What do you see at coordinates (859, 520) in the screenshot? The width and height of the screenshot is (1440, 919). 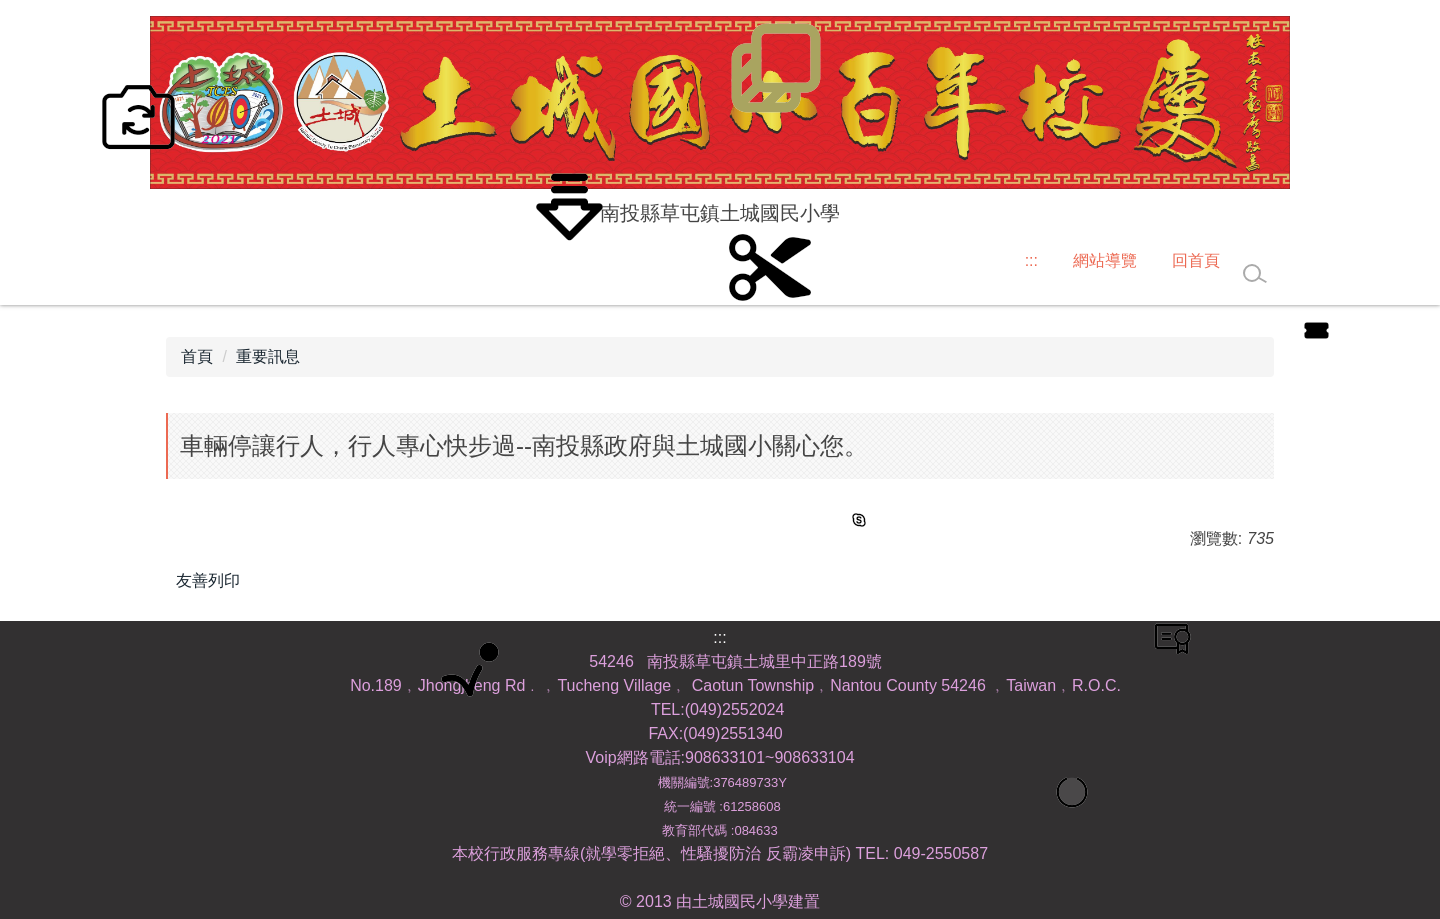 I see `open Skype app` at bounding box center [859, 520].